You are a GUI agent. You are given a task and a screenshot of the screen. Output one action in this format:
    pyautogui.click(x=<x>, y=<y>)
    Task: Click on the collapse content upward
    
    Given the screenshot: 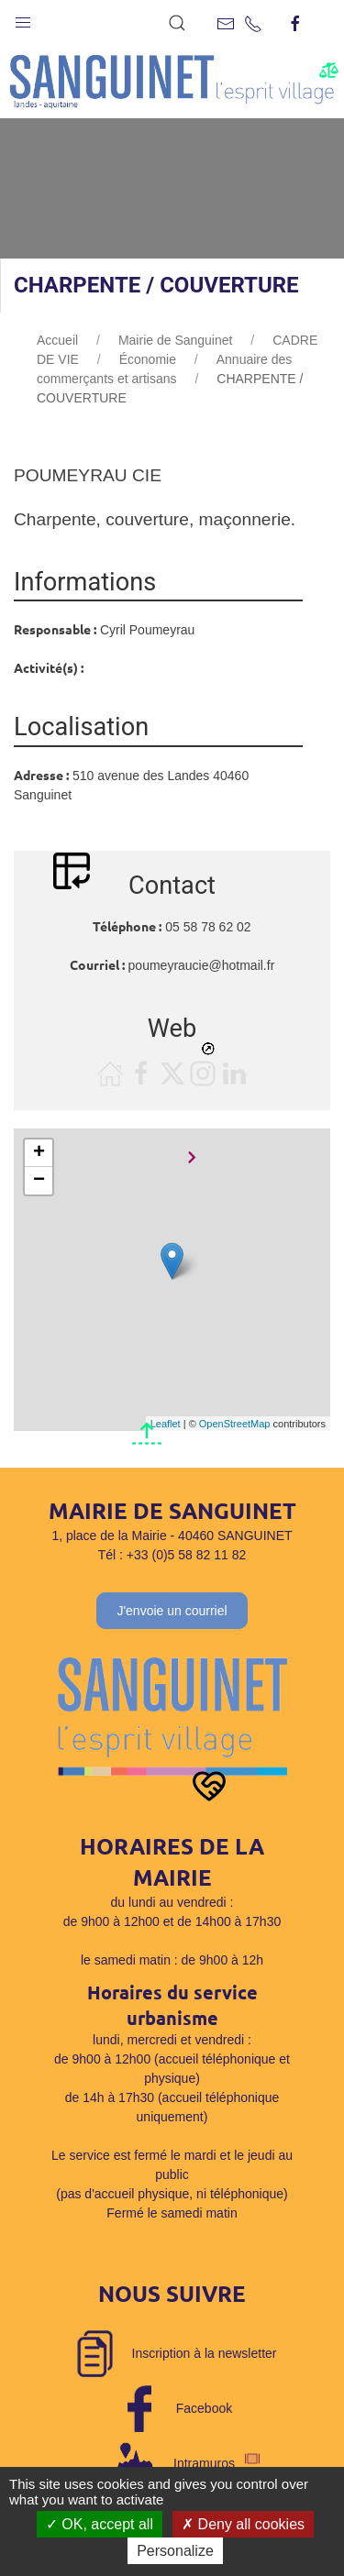 What is the action you would take?
    pyautogui.click(x=147, y=1434)
    